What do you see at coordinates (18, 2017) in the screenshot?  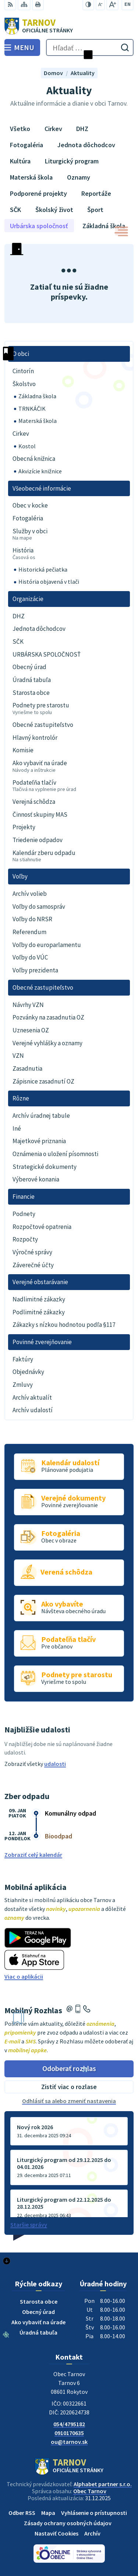 I see `view saved bookmarks` at bounding box center [18, 2017].